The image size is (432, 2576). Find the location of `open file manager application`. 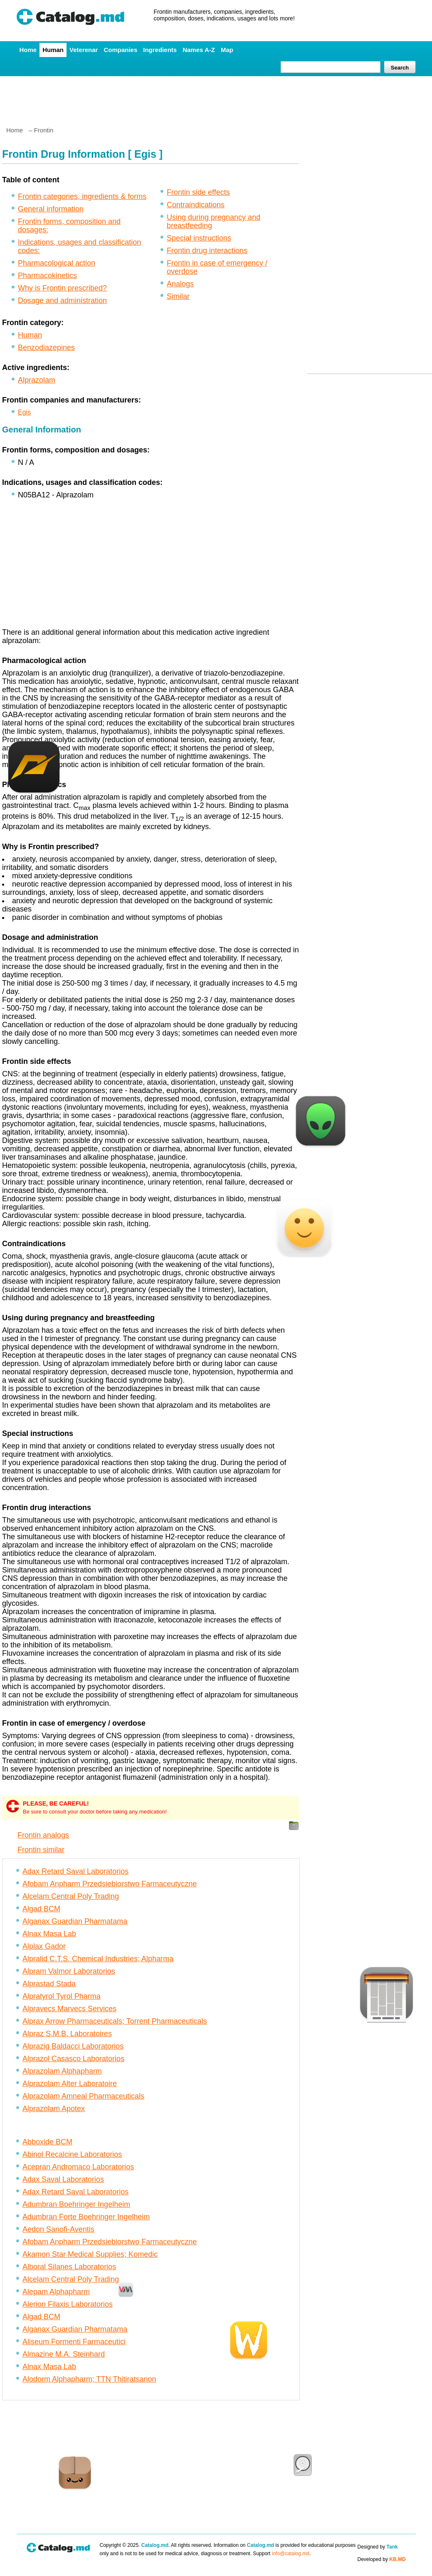

open file manager application is located at coordinates (294, 1825).